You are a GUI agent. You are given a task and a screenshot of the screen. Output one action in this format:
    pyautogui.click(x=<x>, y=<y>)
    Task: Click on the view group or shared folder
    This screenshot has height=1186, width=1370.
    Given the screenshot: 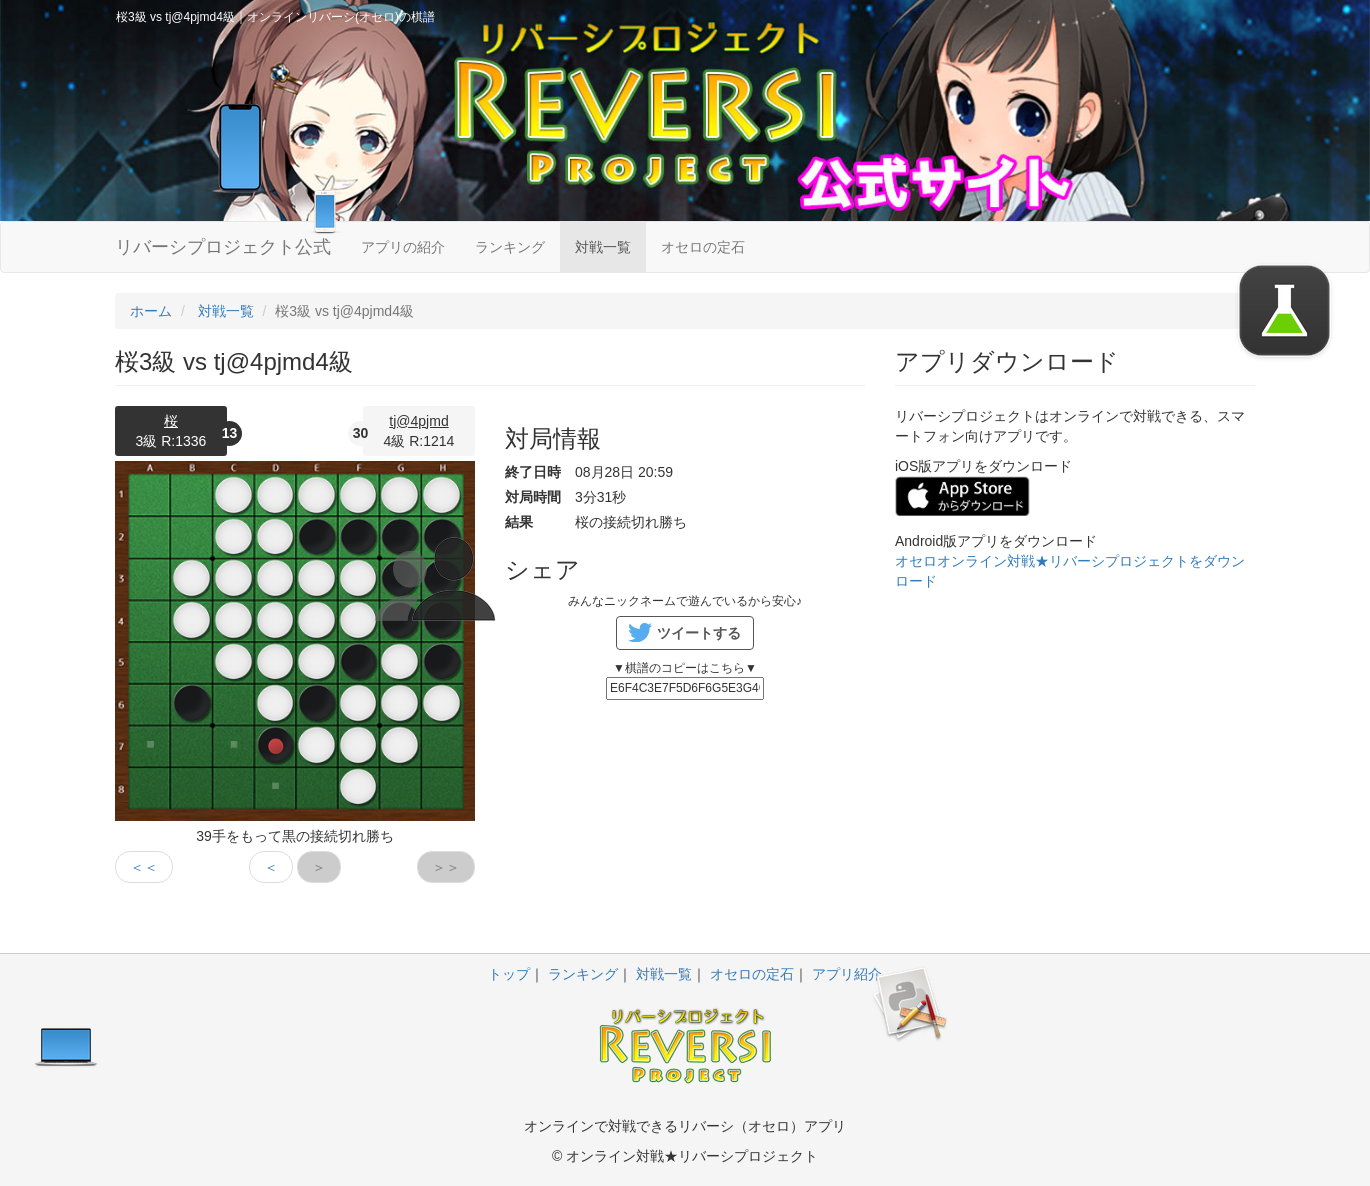 What is the action you would take?
    pyautogui.click(x=435, y=567)
    